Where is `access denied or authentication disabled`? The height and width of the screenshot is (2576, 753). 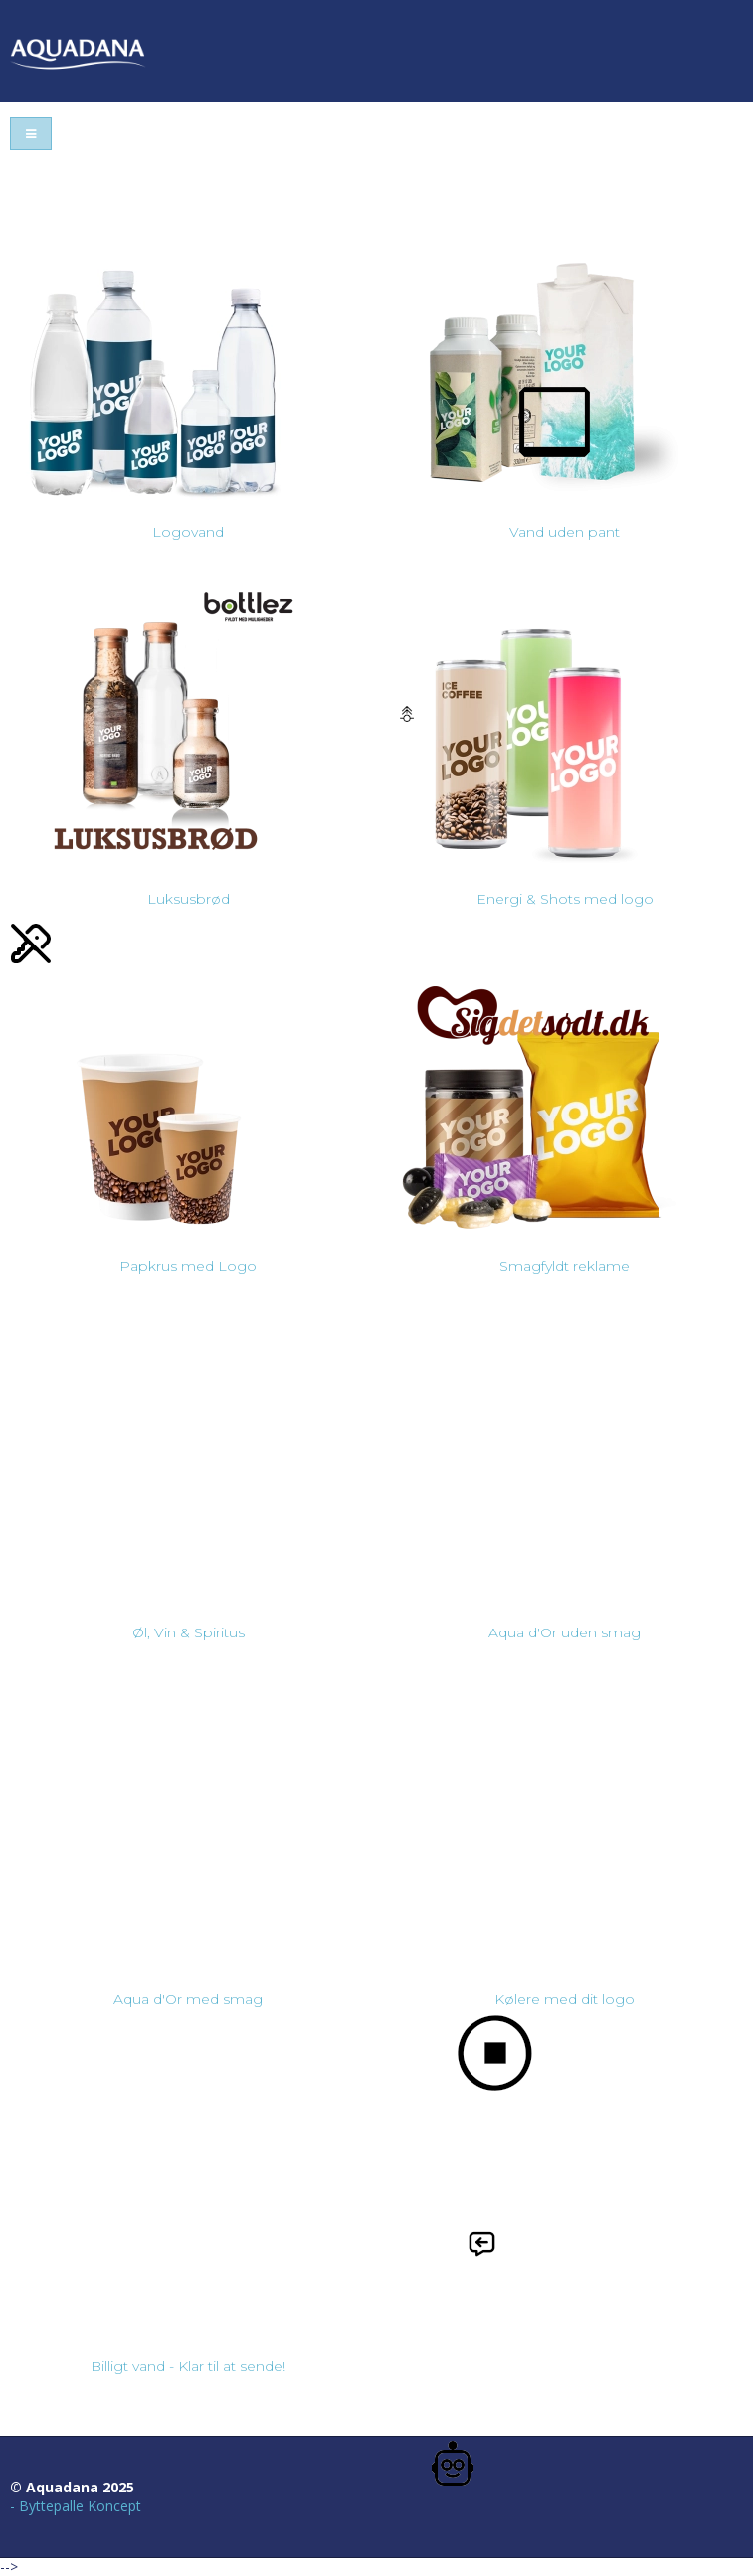 access denied or authentication disabled is located at coordinates (31, 944).